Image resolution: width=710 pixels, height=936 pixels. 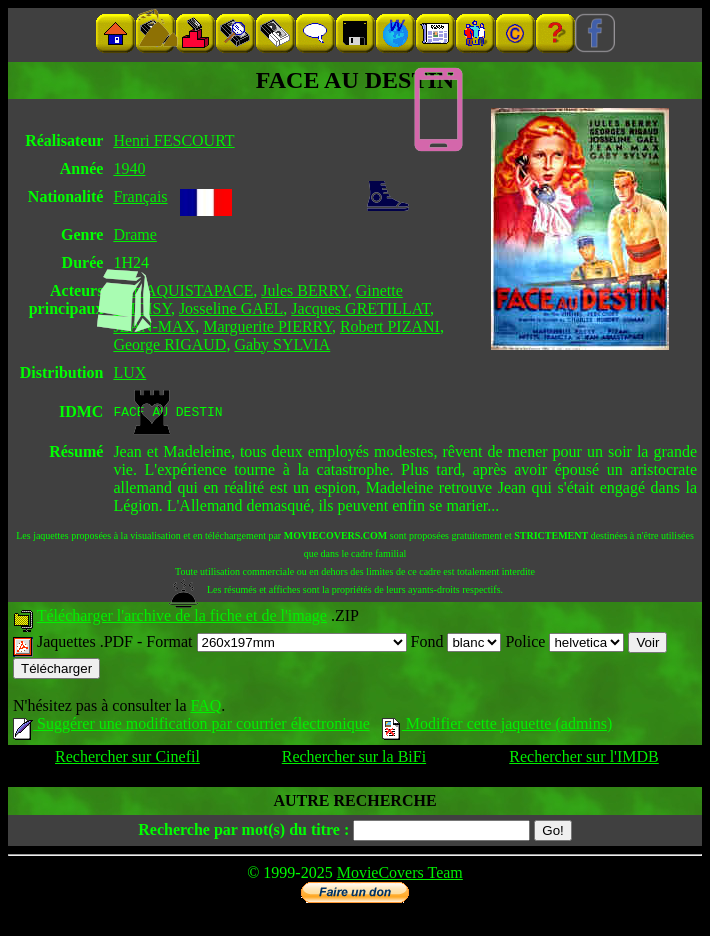 What do you see at coordinates (125, 294) in the screenshot?
I see `view your takeout or delivery order` at bounding box center [125, 294].